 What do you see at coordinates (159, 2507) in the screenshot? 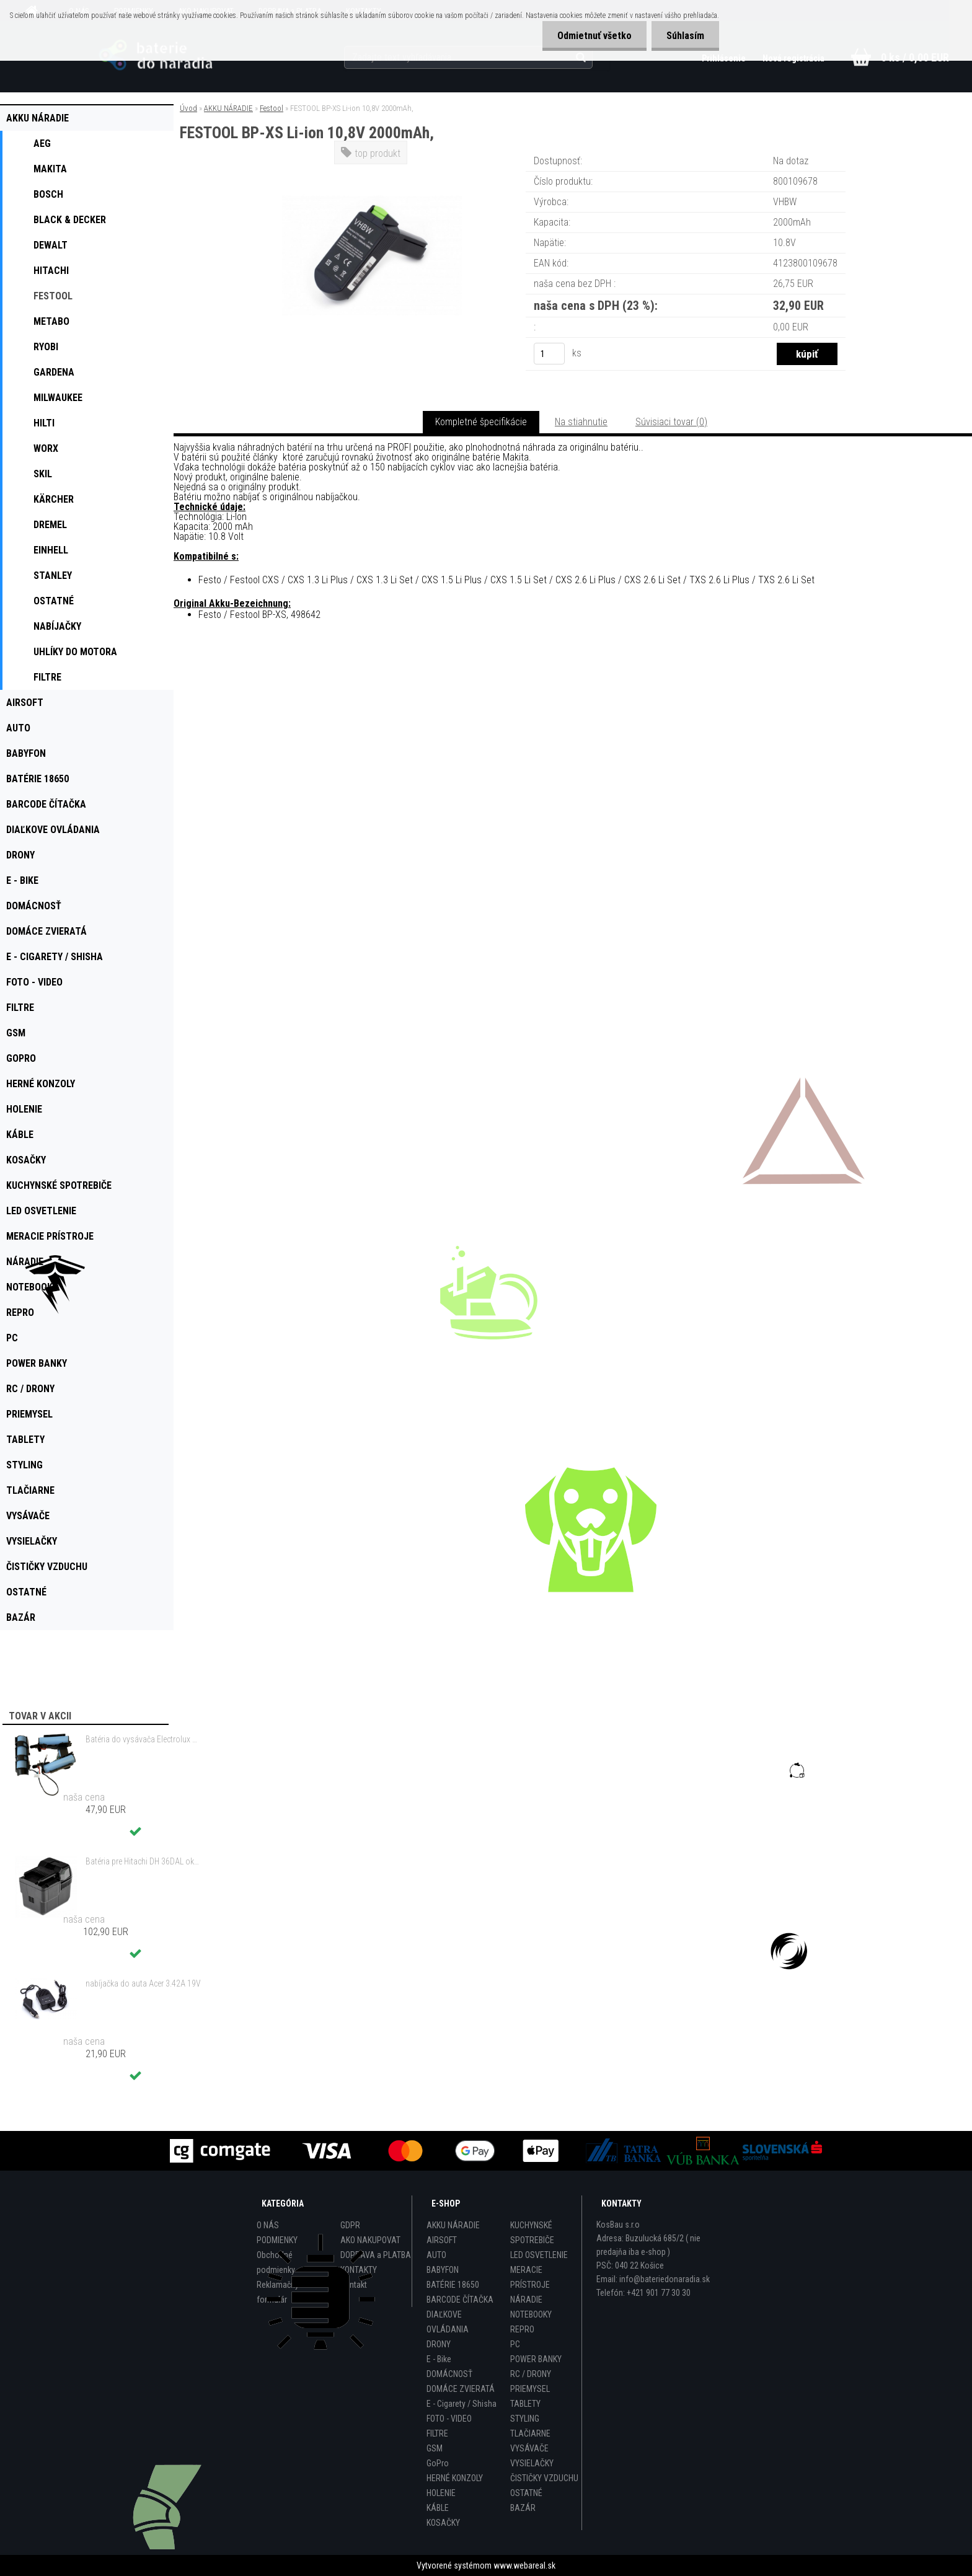
I see `select elbow pad equipment for your character` at bounding box center [159, 2507].